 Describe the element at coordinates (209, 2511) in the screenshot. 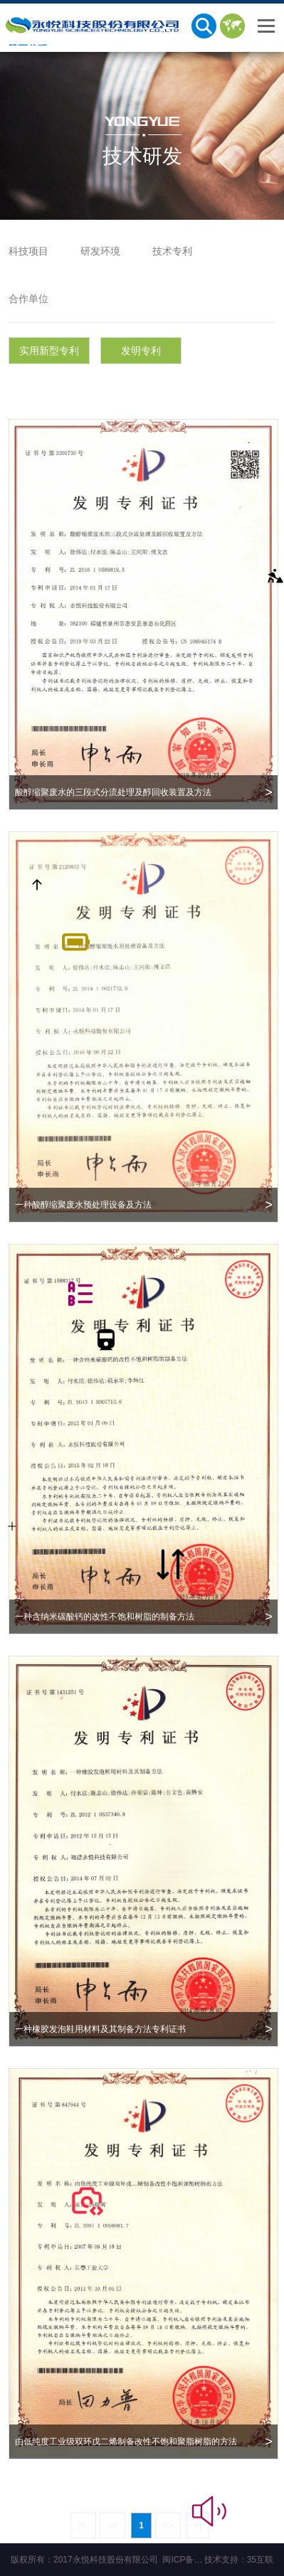

I see `volume is set to high` at that location.